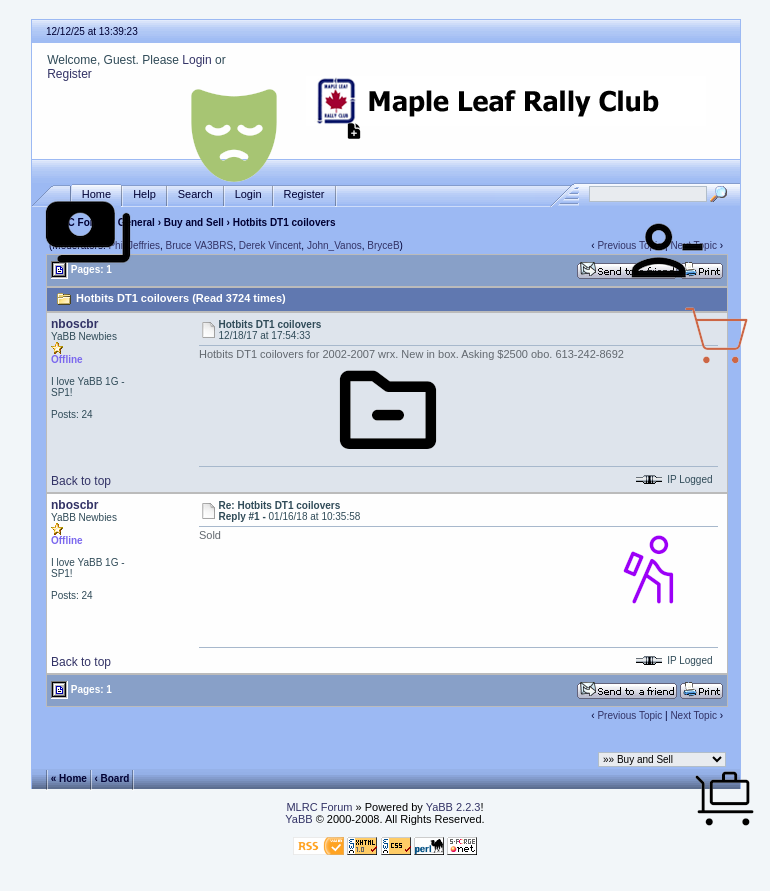 The width and height of the screenshot is (770, 891). Describe the element at coordinates (723, 797) in the screenshot. I see `access luggage or baggage services` at that location.